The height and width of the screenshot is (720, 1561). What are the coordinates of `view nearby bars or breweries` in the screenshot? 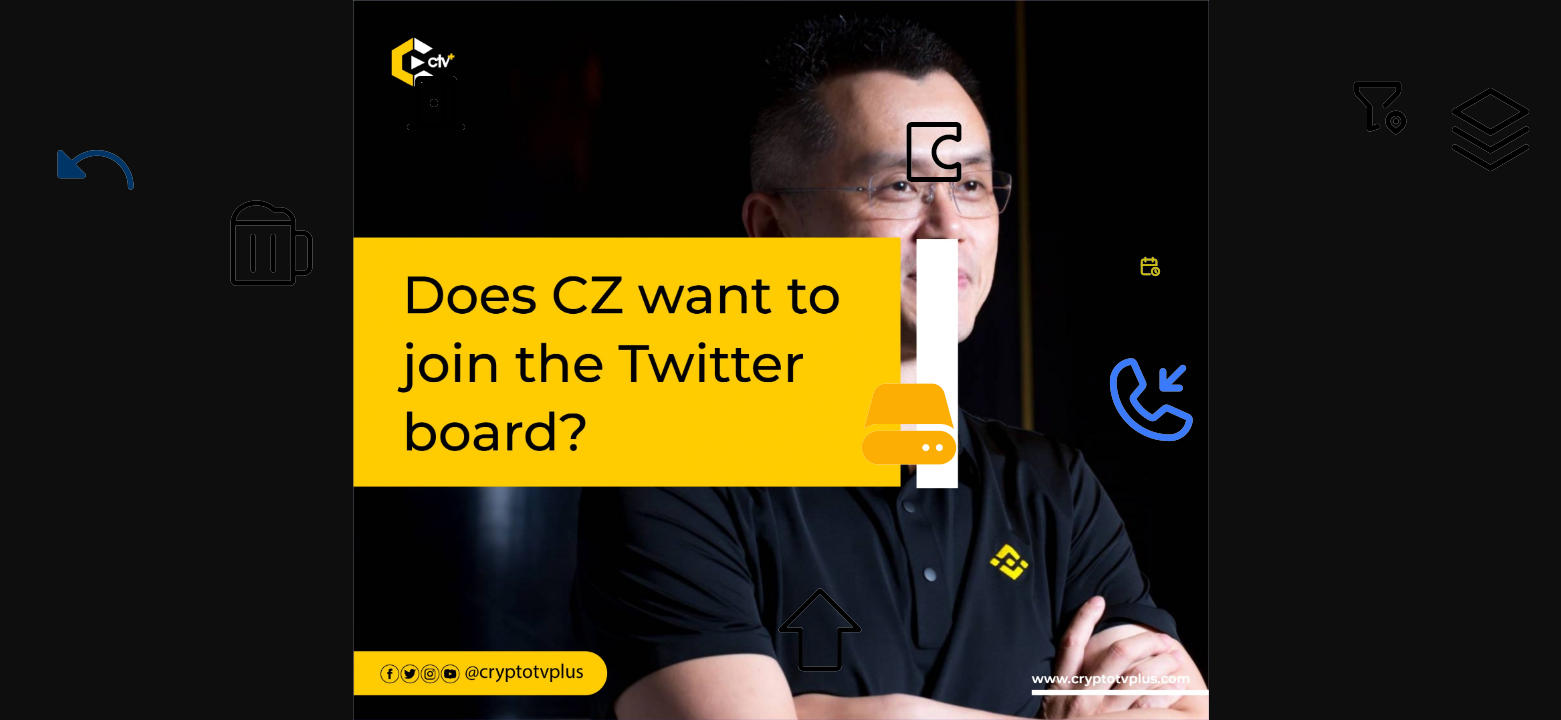 It's located at (266, 246).